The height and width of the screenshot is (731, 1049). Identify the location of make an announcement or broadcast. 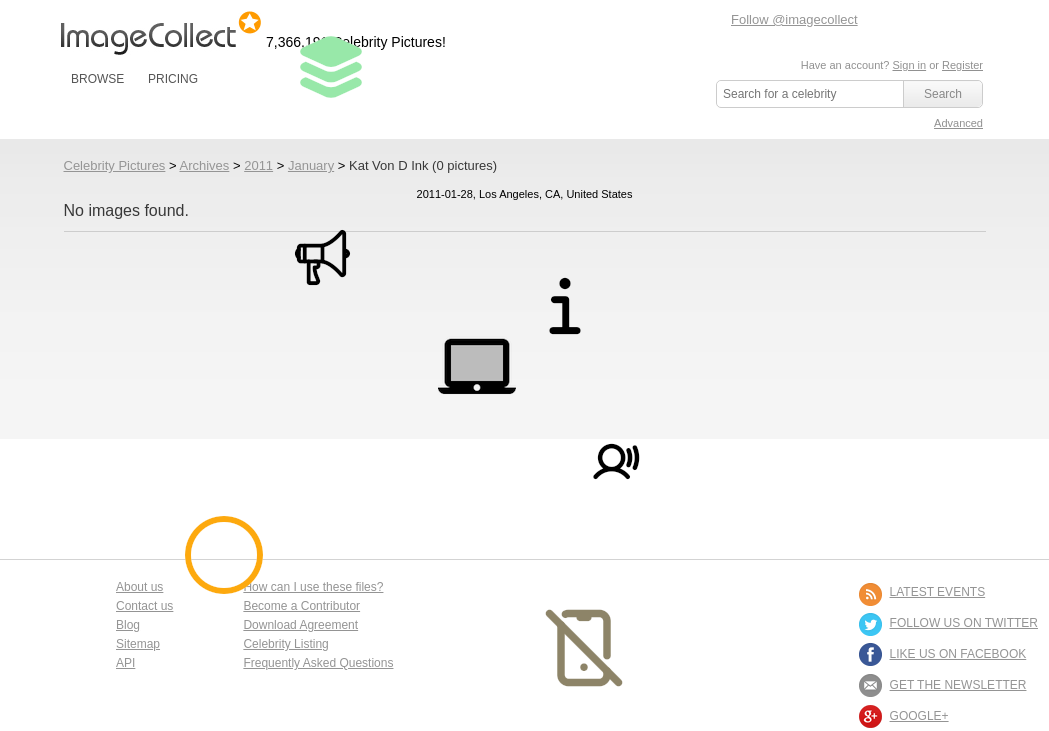
(322, 257).